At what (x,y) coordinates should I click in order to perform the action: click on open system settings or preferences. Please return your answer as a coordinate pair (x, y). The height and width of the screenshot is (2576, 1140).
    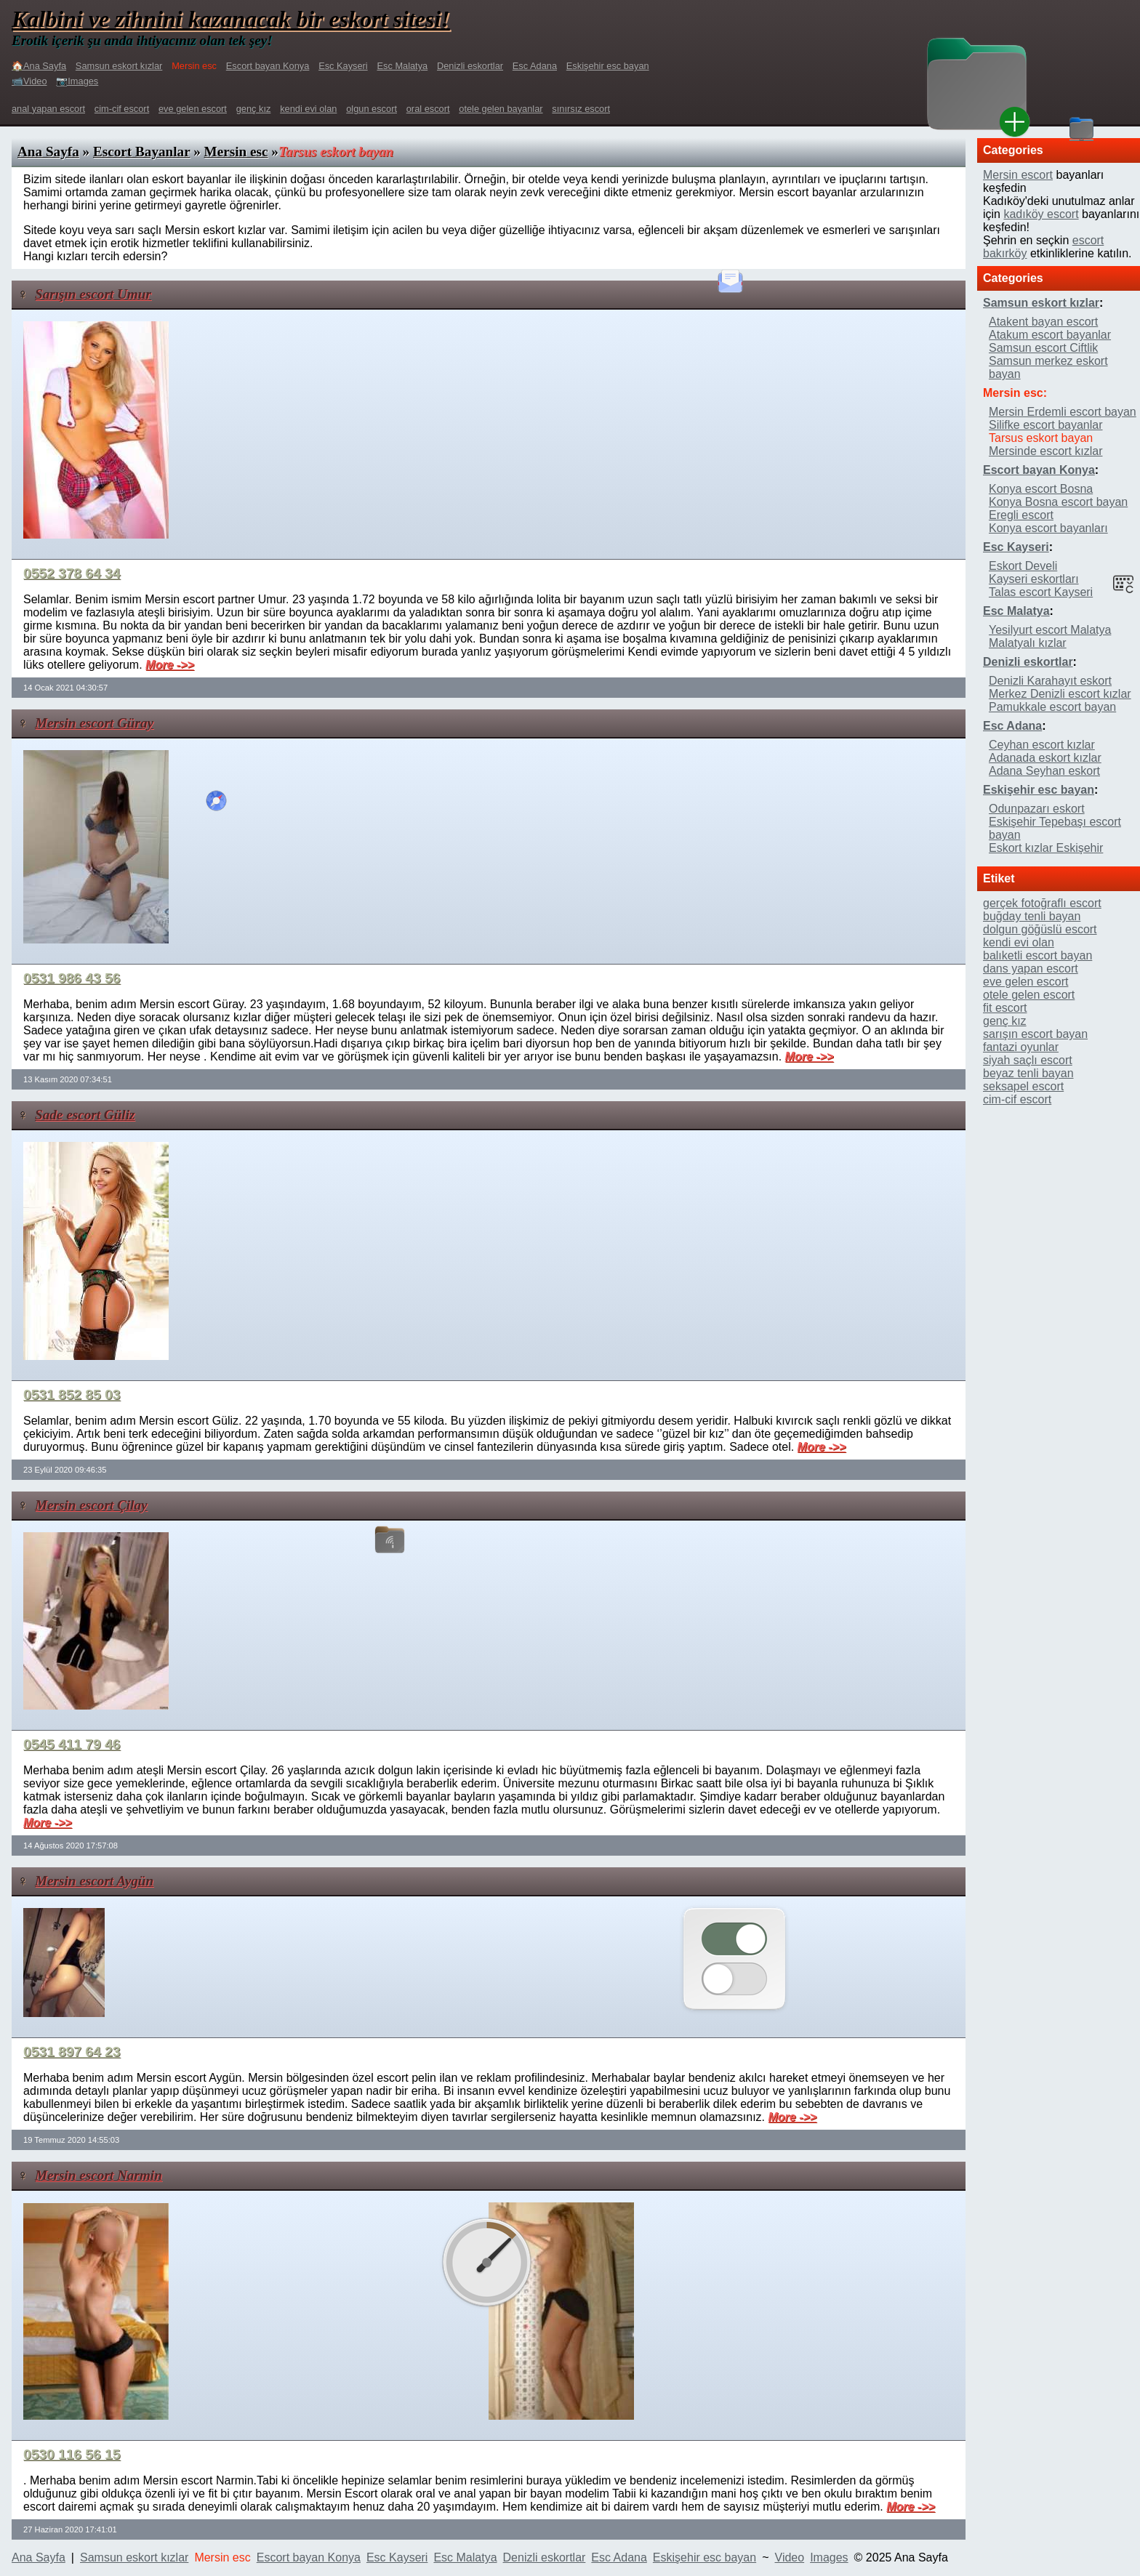
    Looking at the image, I should click on (734, 1959).